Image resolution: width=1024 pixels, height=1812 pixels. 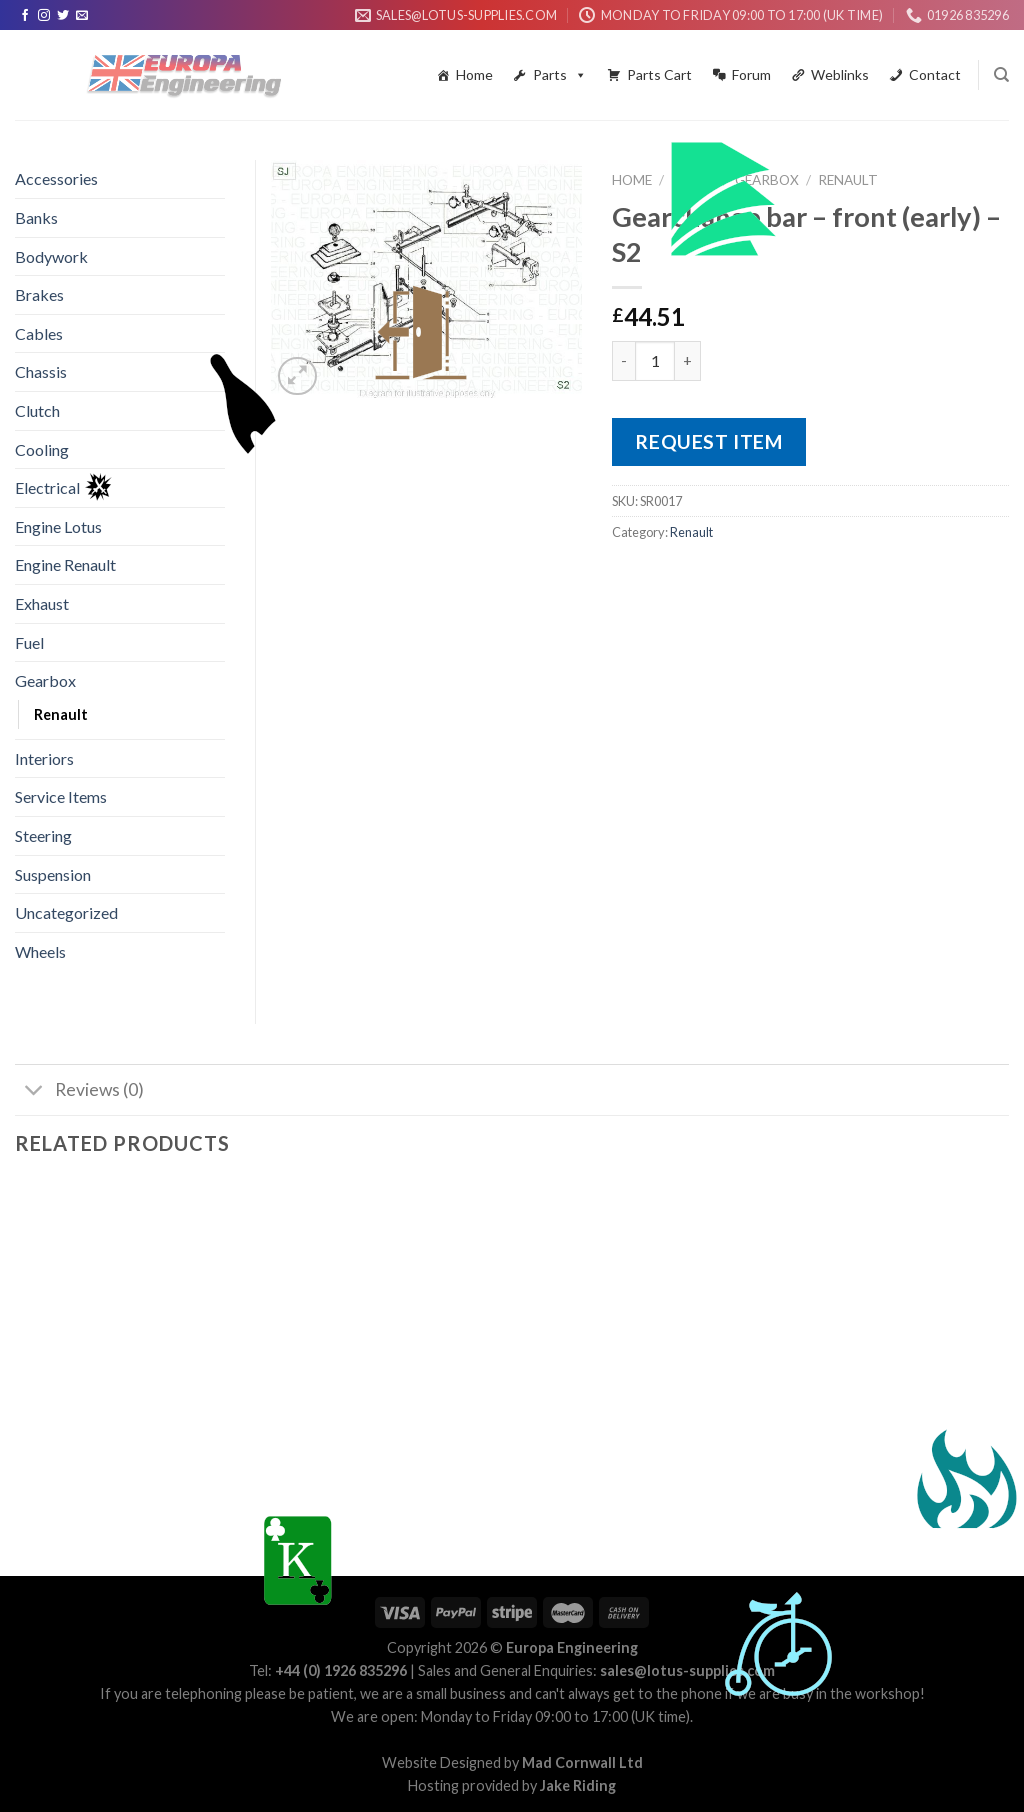 I want to click on vintage or classic cycling mode, so click(x=778, y=1642).